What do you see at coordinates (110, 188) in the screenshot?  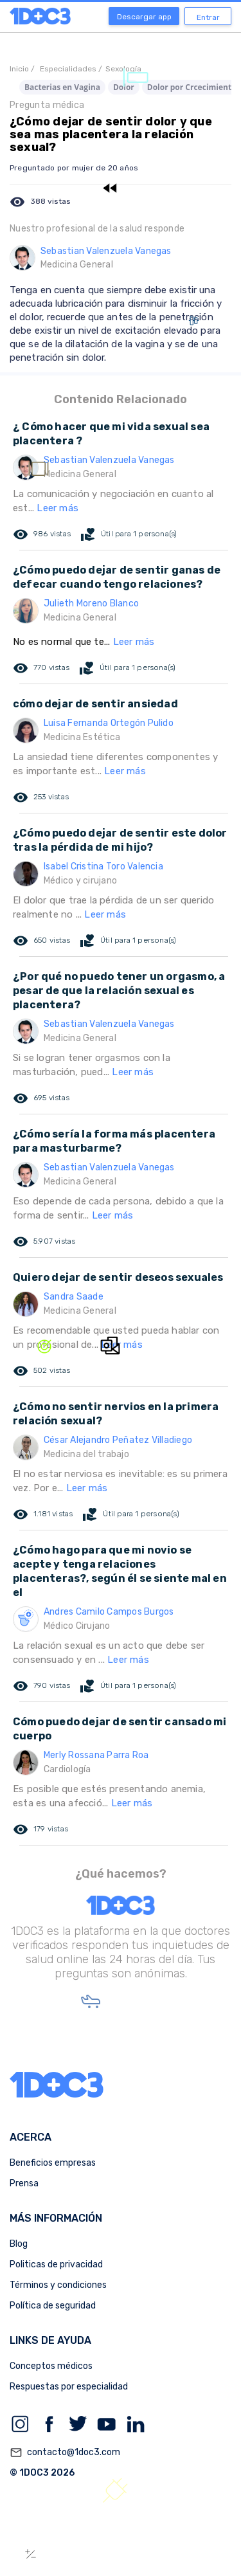 I see `rewind media playback` at bounding box center [110, 188].